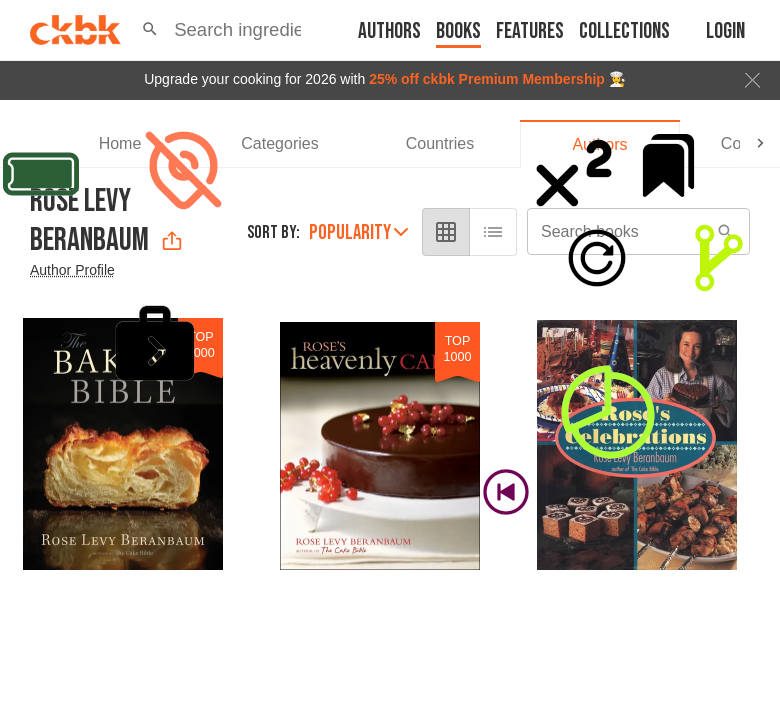 This screenshot has width=780, height=720. I want to click on skip to previous track, so click(506, 492).